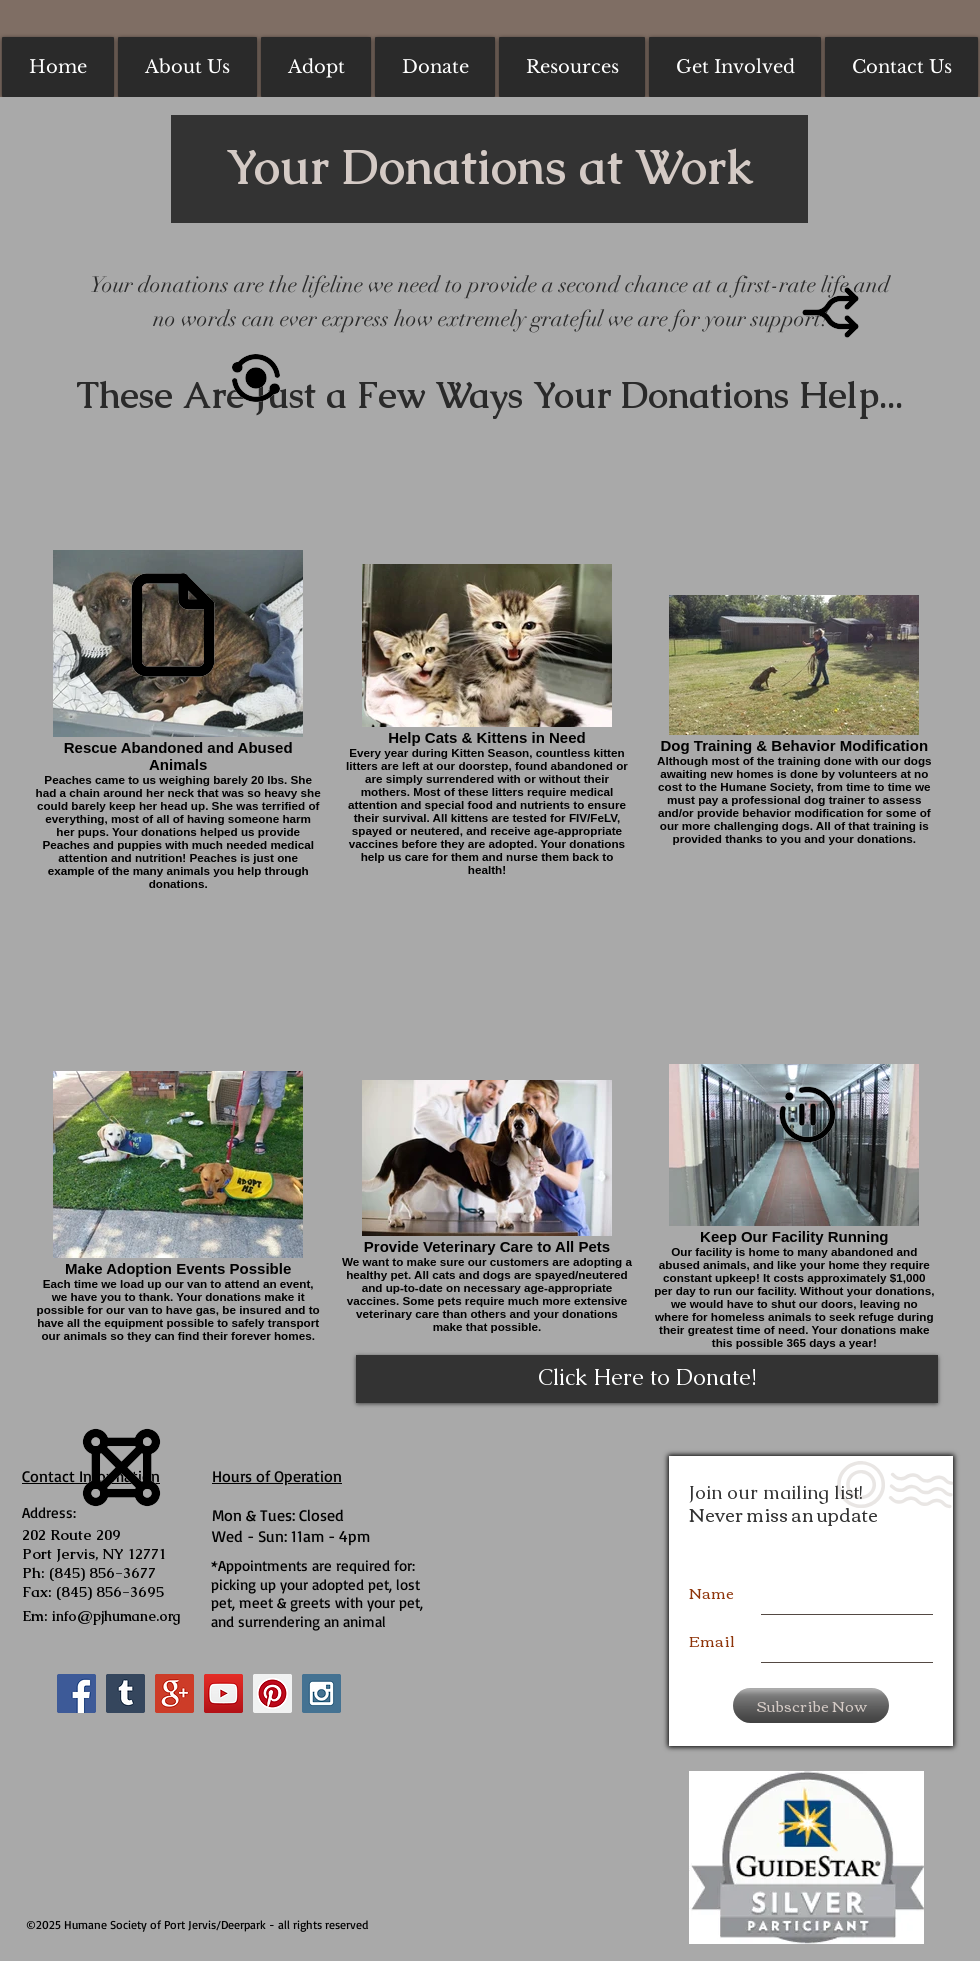 The height and width of the screenshot is (1961, 980). I want to click on analyze or process data, so click(256, 378).